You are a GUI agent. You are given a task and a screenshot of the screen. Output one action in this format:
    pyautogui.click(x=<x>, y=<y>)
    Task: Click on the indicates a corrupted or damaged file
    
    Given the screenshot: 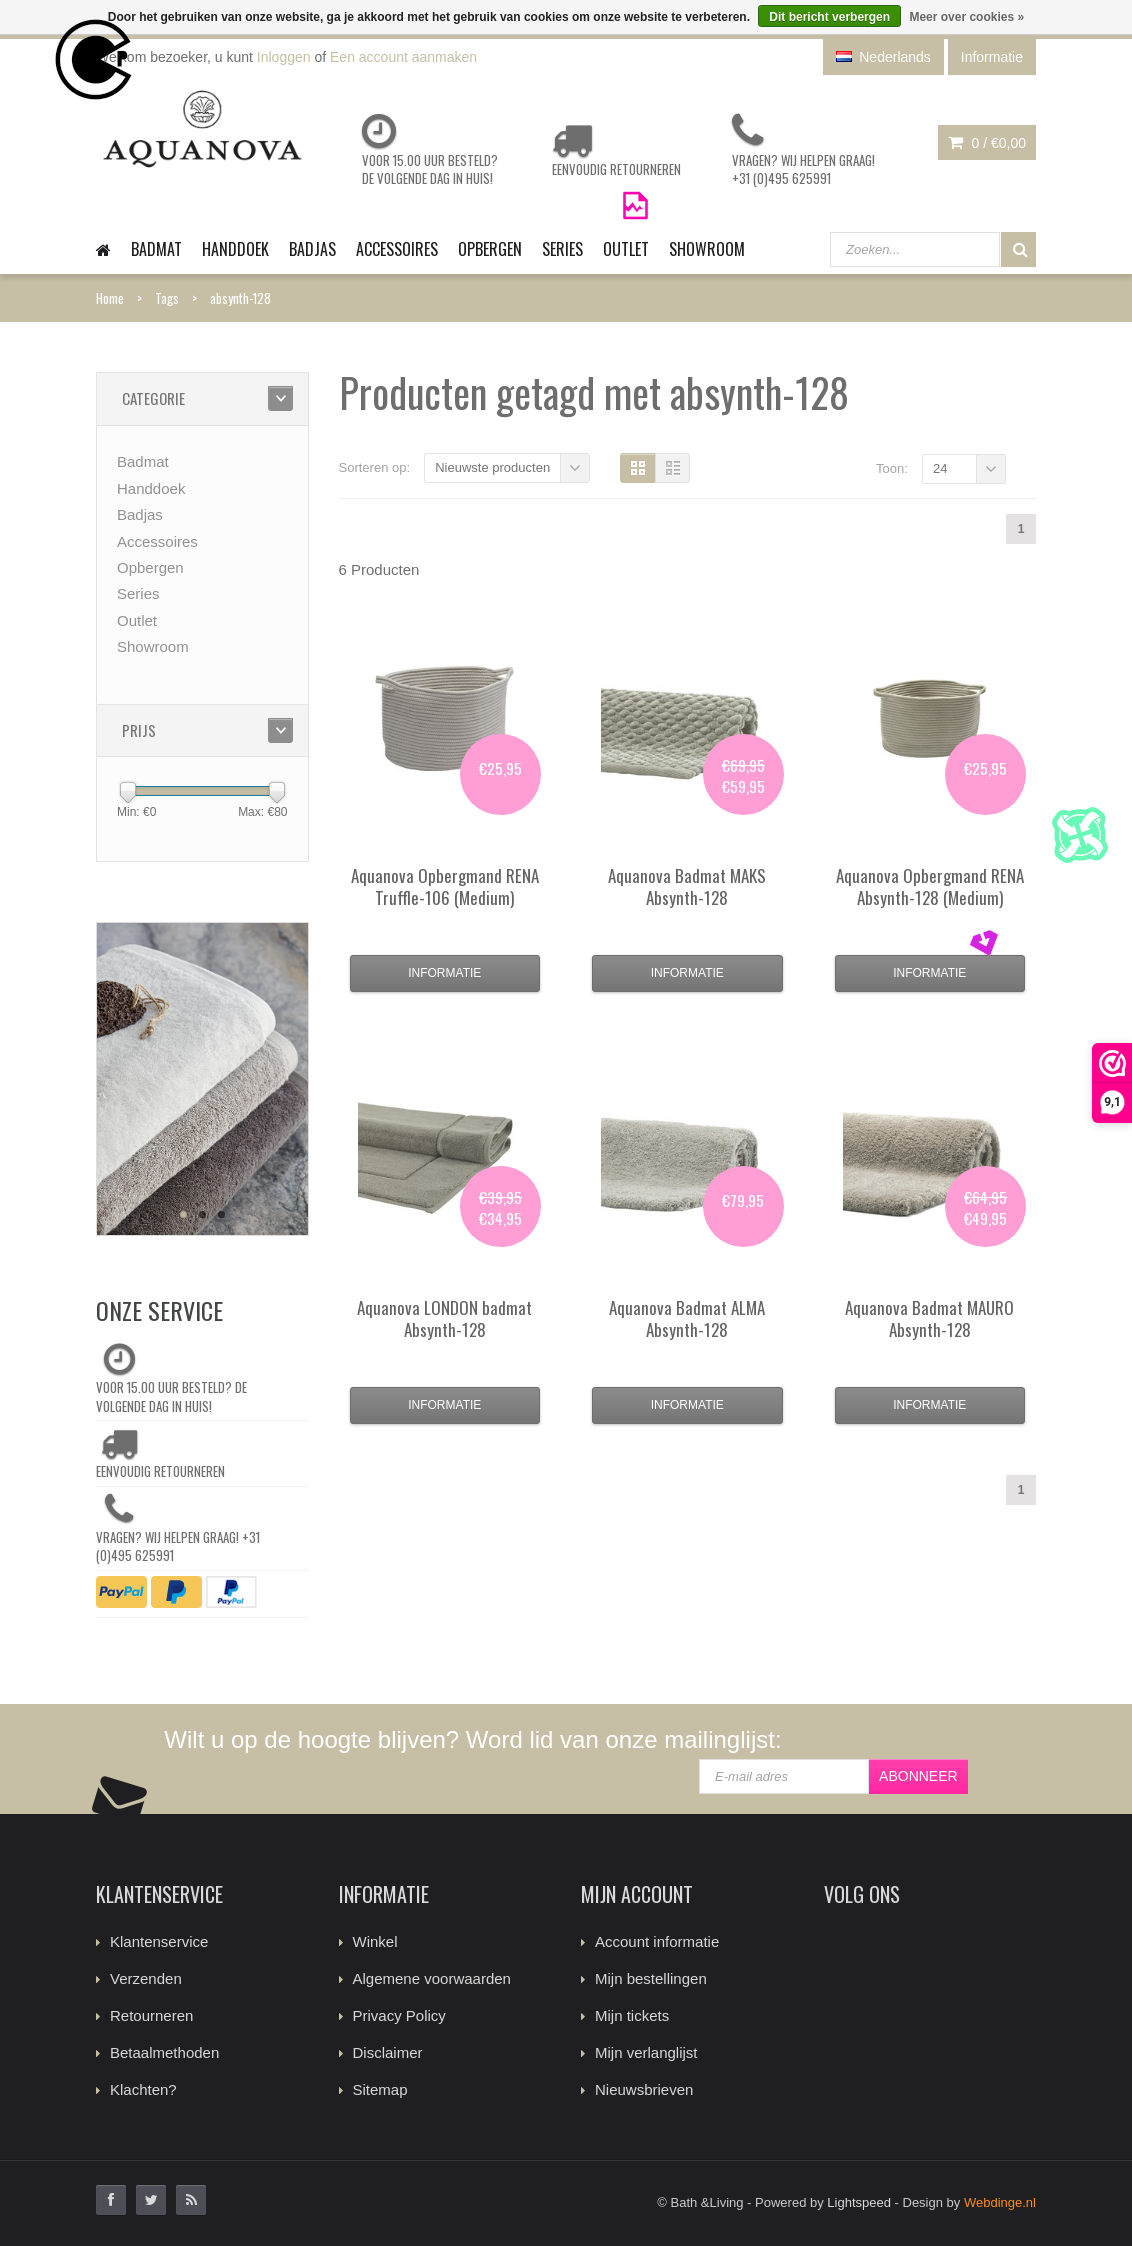 What is the action you would take?
    pyautogui.click(x=635, y=205)
    